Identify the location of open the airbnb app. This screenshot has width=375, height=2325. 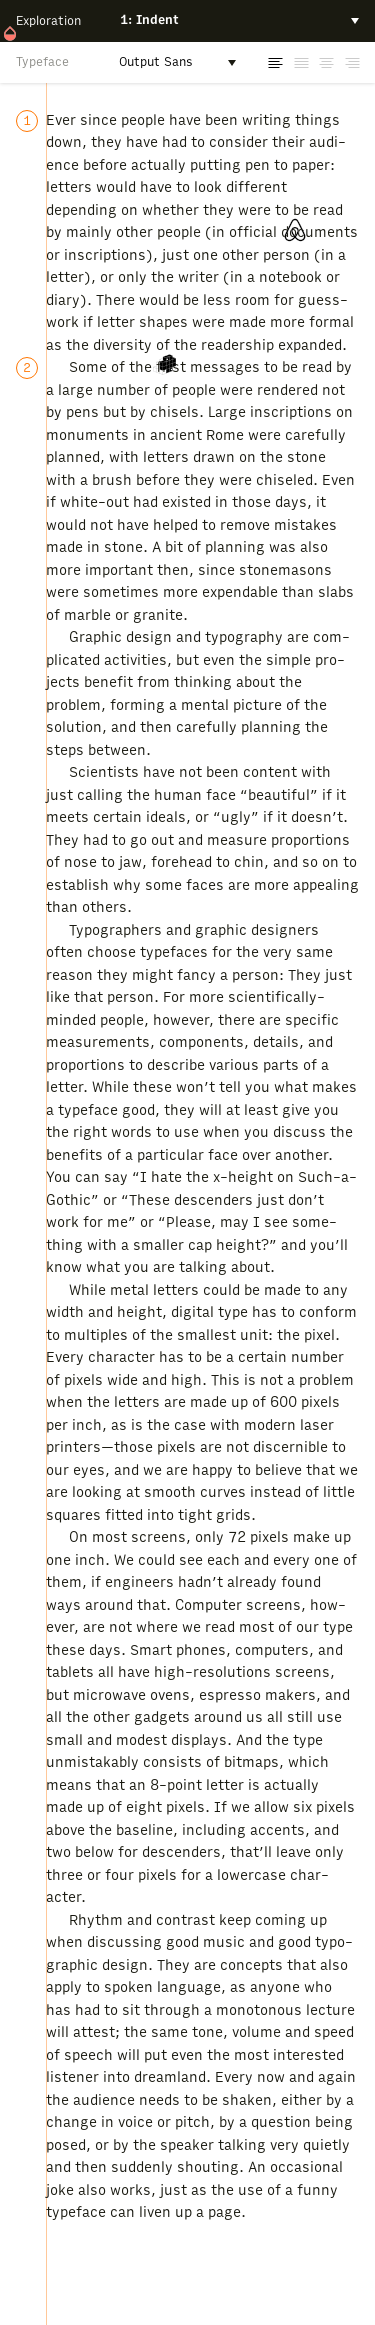
(295, 230).